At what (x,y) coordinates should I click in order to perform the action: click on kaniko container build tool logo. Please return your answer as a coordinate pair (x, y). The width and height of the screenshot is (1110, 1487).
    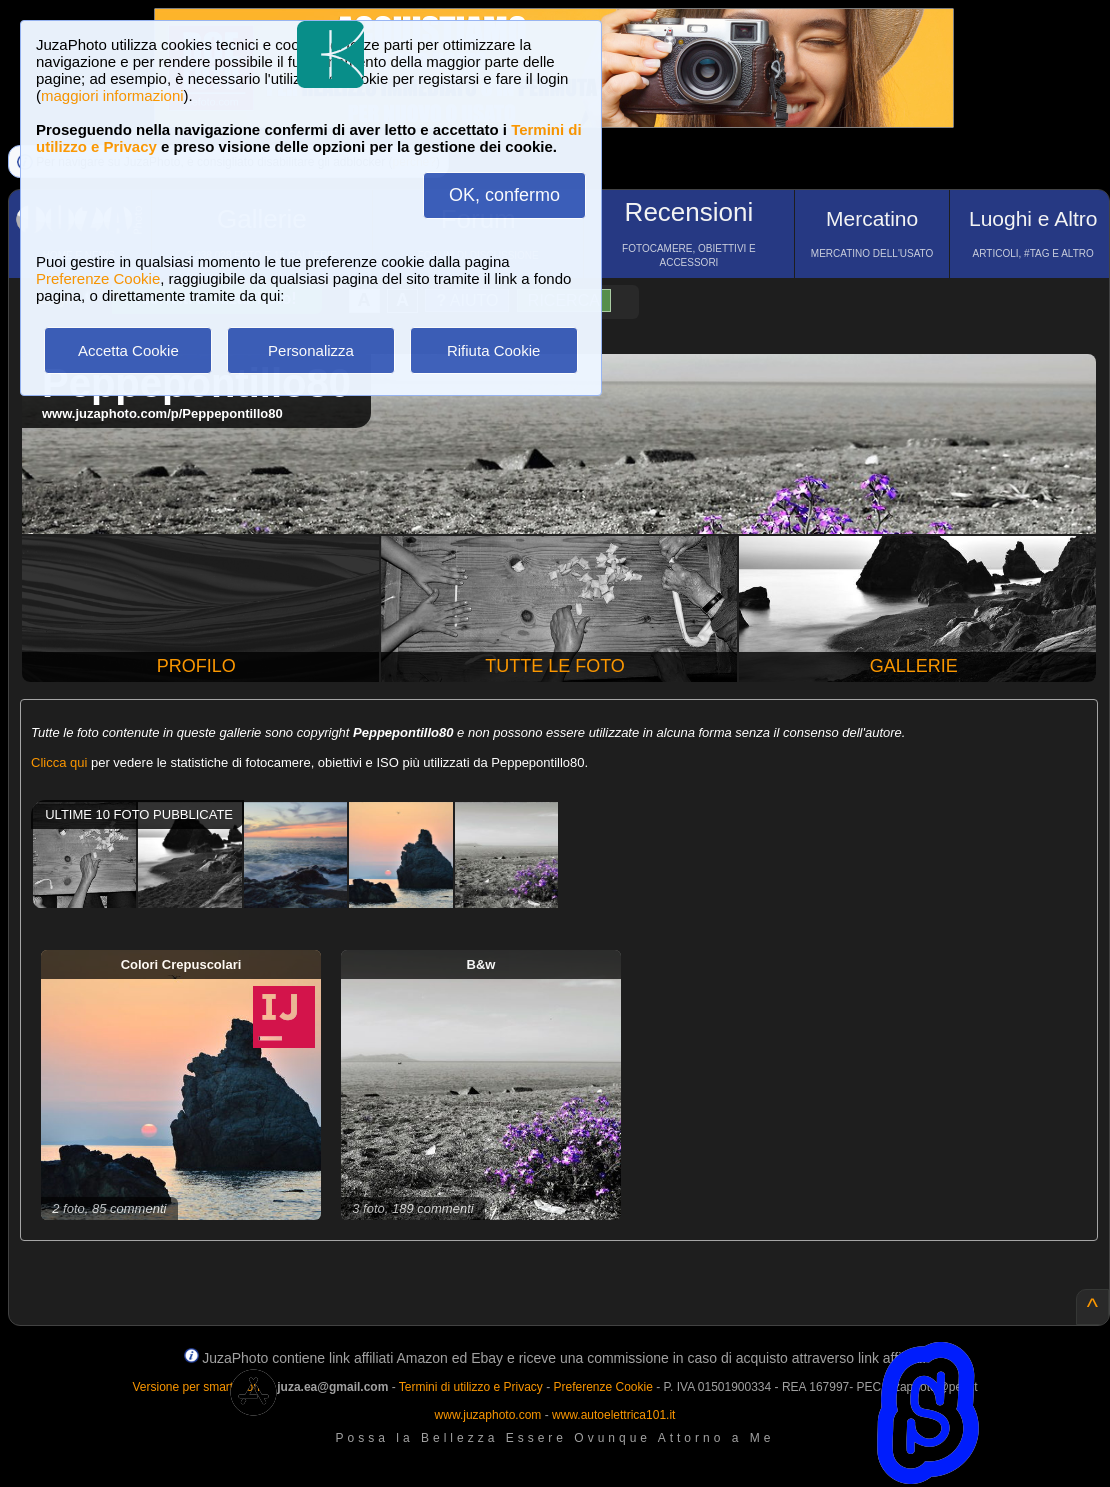
    Looking at the image, I should click on (330, 54).